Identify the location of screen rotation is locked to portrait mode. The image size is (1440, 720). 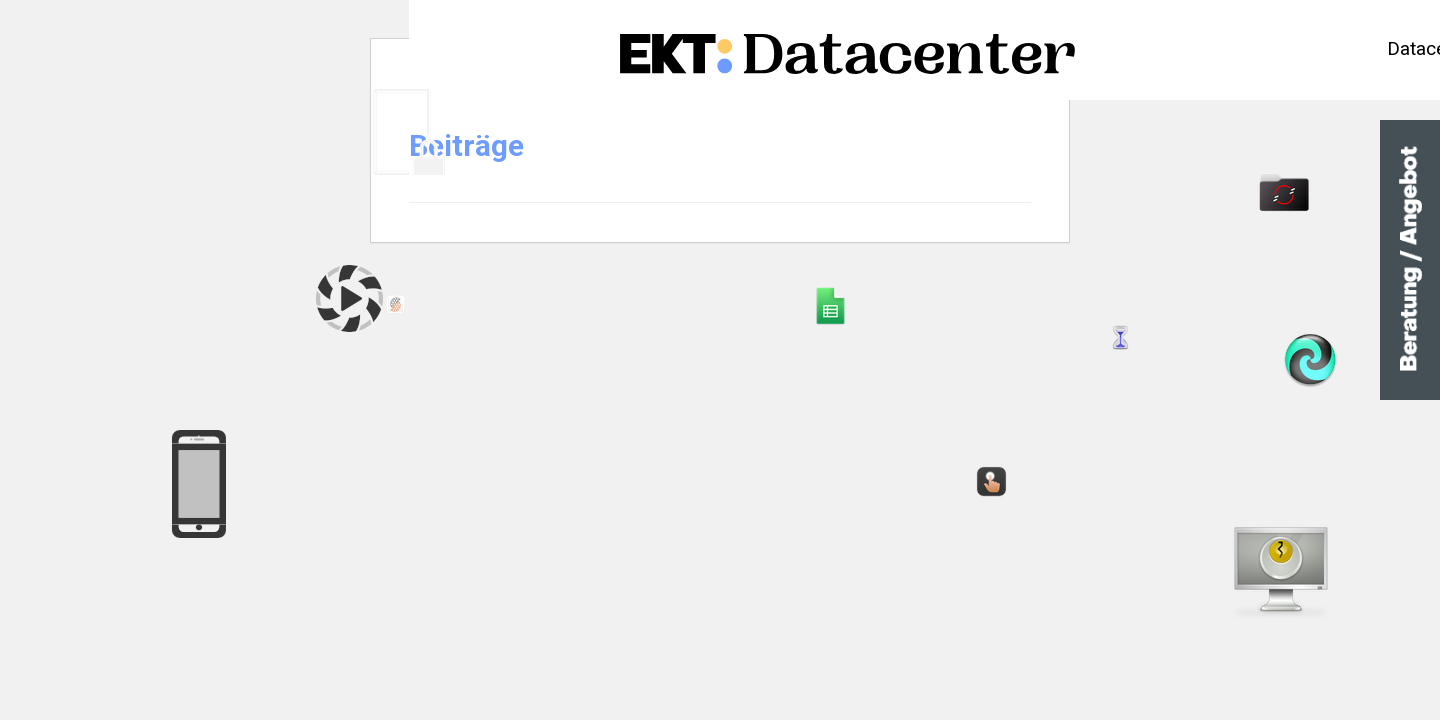
(409, 132).